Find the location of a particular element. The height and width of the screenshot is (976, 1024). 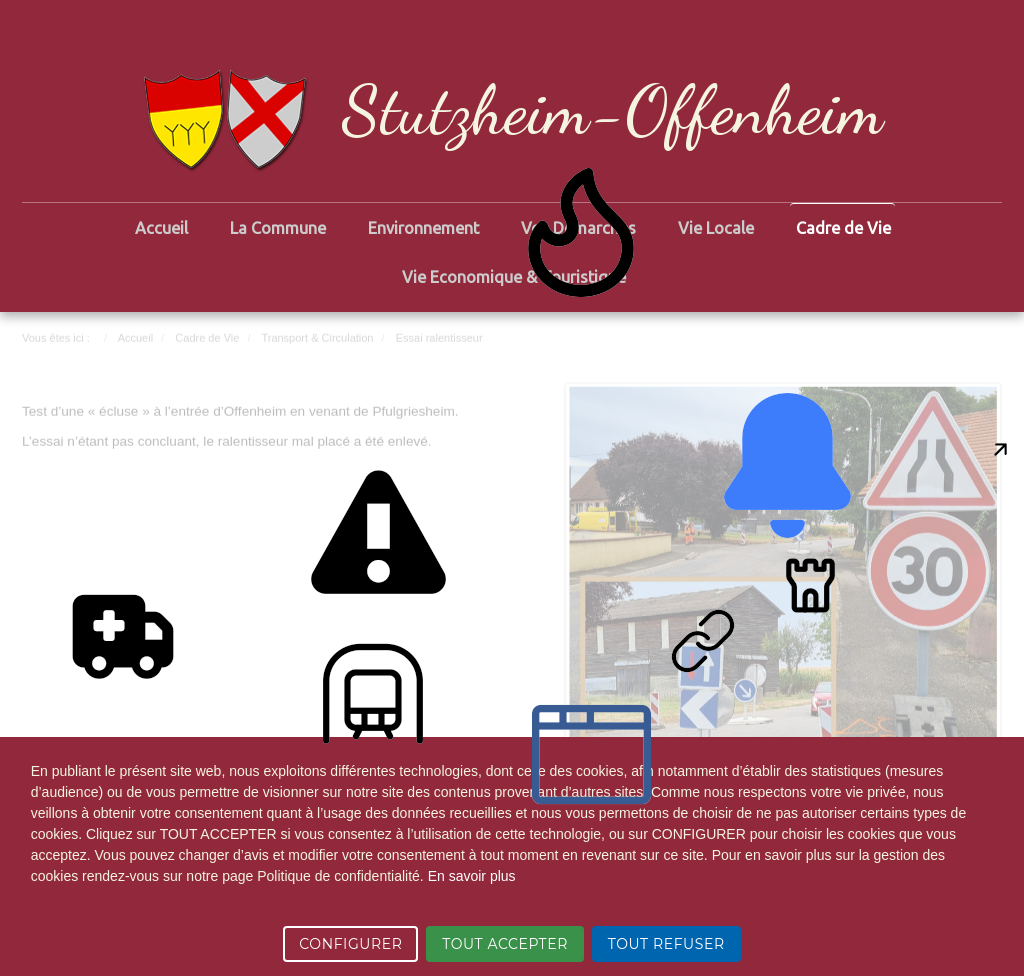

view notifications is located at coordinates (787, 465).